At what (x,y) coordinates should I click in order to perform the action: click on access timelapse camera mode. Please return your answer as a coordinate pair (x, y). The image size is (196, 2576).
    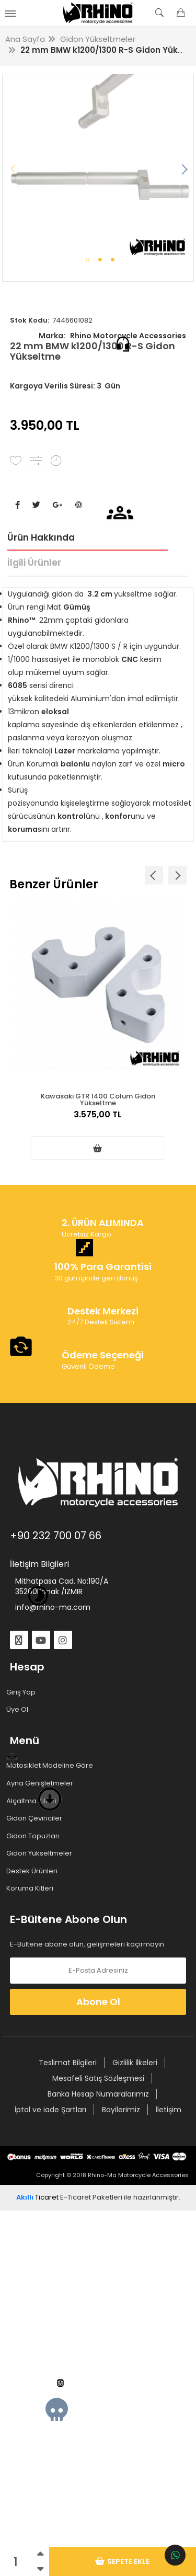
    Looking at the image, I should click on (38, 1596).